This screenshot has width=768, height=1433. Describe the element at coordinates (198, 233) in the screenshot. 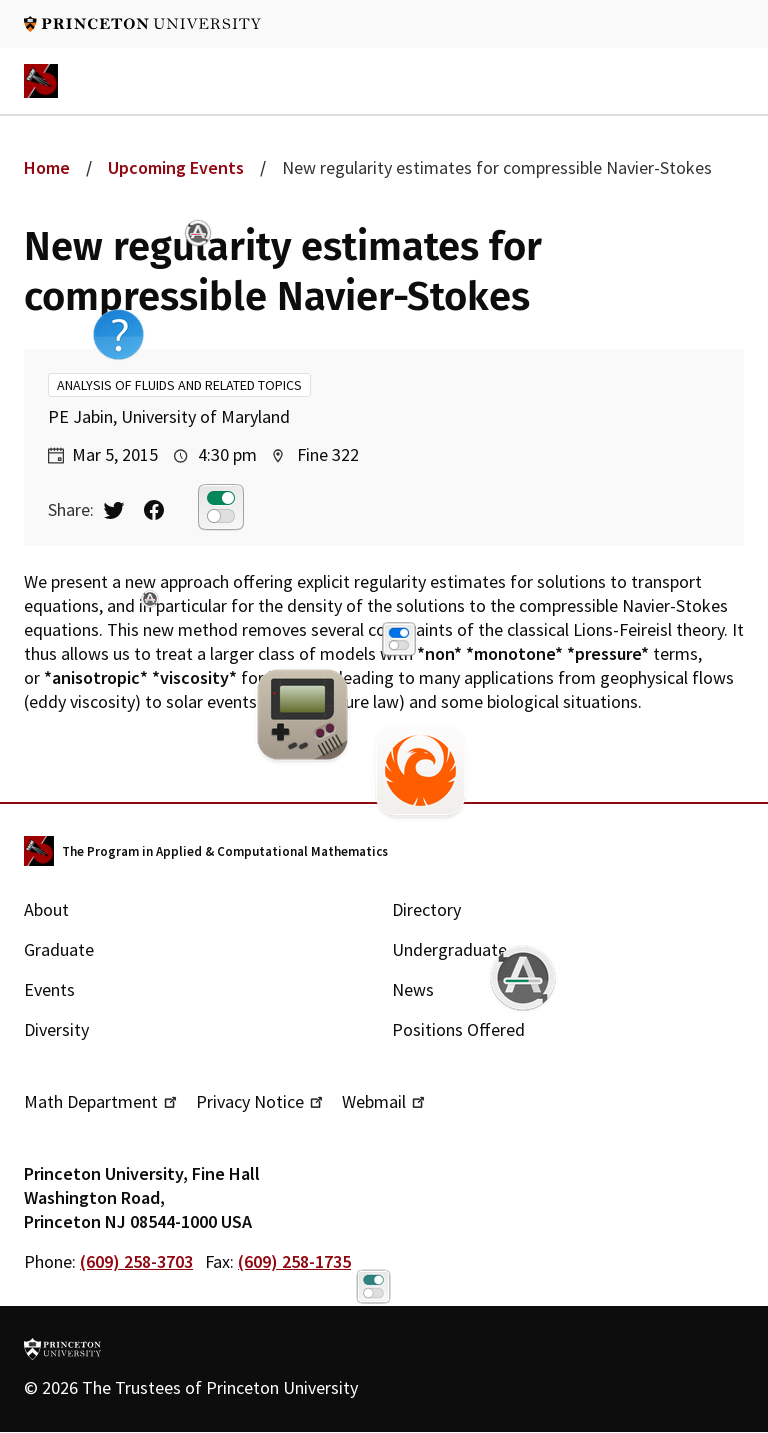

I see `check for system software updates` at that location.